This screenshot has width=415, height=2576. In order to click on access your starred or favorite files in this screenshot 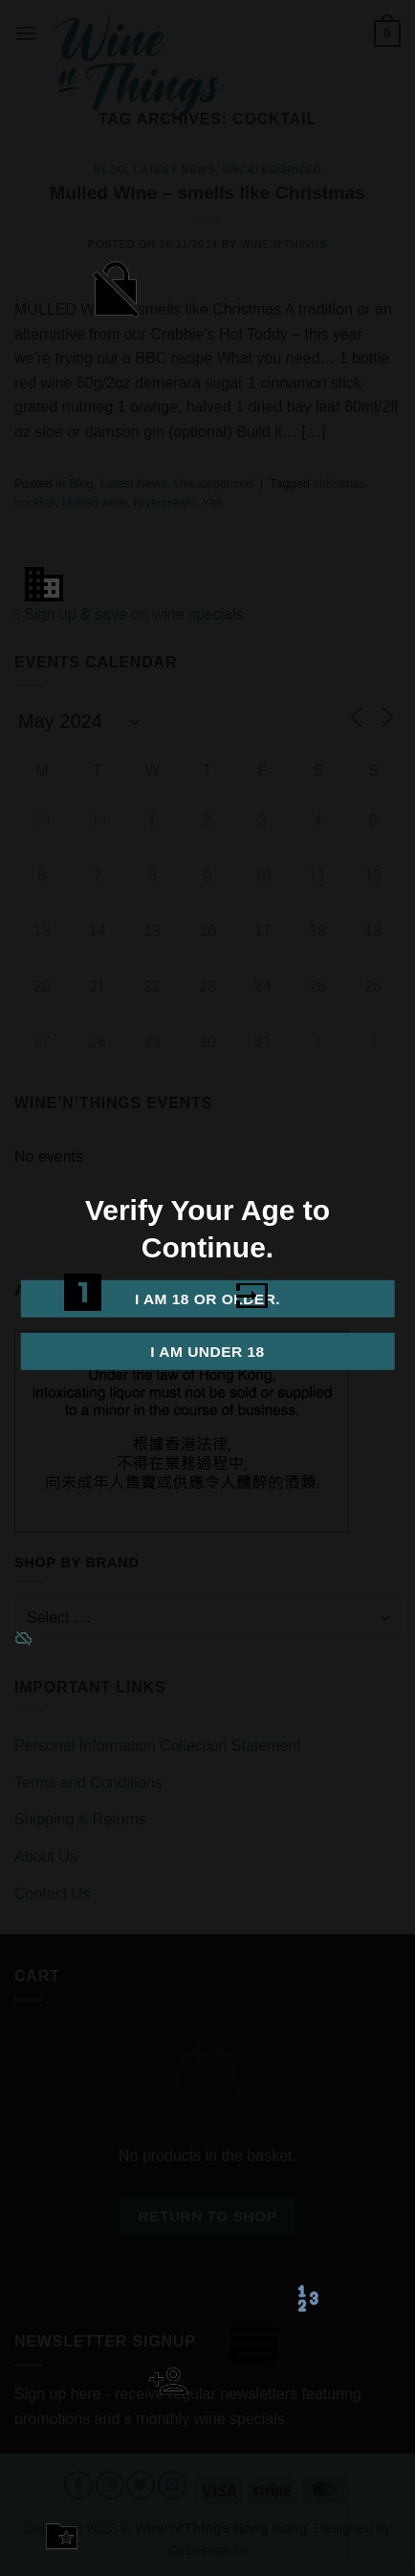, I will do `click(61, 2536)`.